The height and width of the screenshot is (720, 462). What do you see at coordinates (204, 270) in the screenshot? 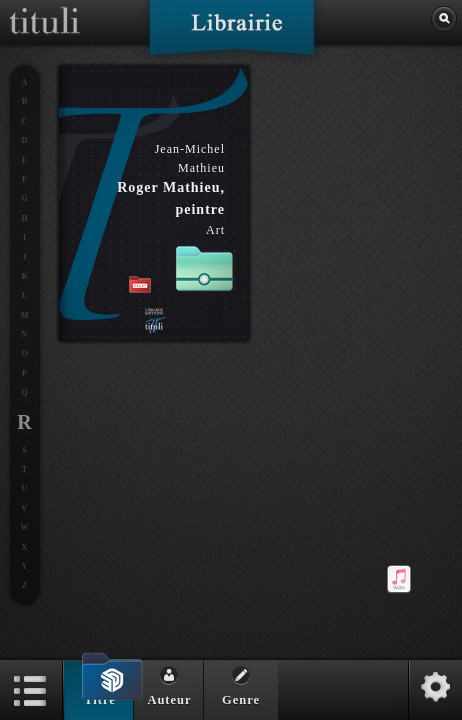
I see `open folder containing pokémon game files` at bounding box center [204, 270].